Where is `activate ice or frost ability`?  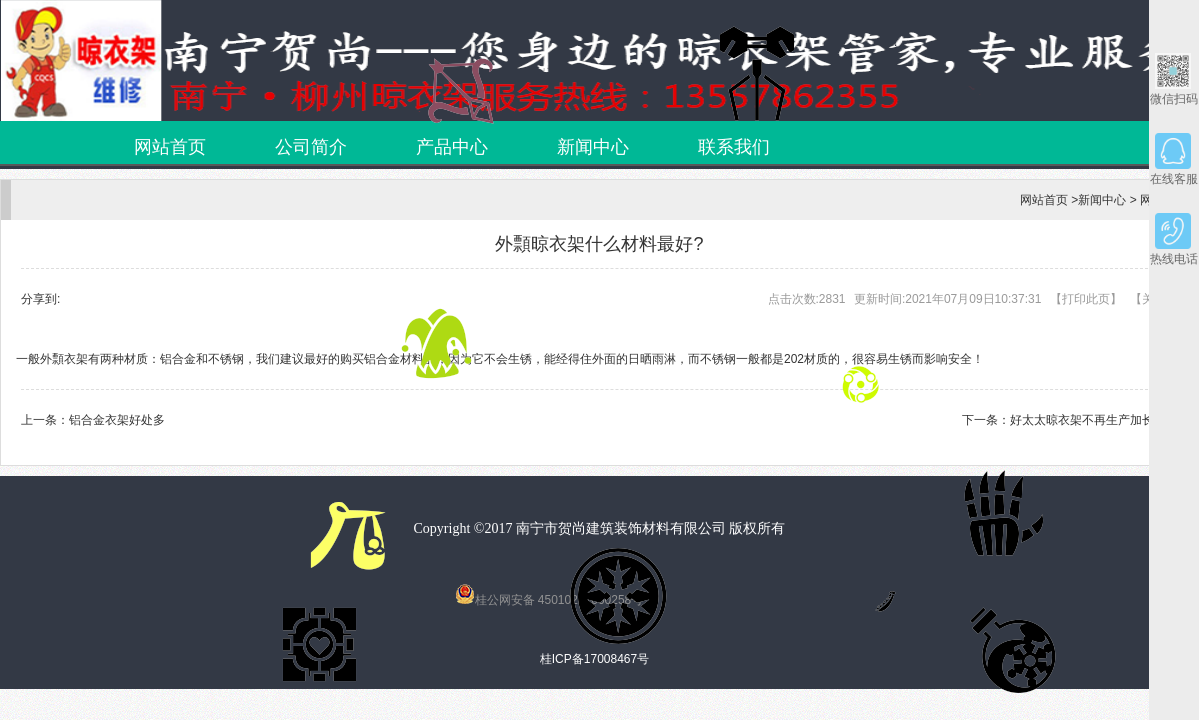 activate ice or frost ability is located at coordinates (618, 596).